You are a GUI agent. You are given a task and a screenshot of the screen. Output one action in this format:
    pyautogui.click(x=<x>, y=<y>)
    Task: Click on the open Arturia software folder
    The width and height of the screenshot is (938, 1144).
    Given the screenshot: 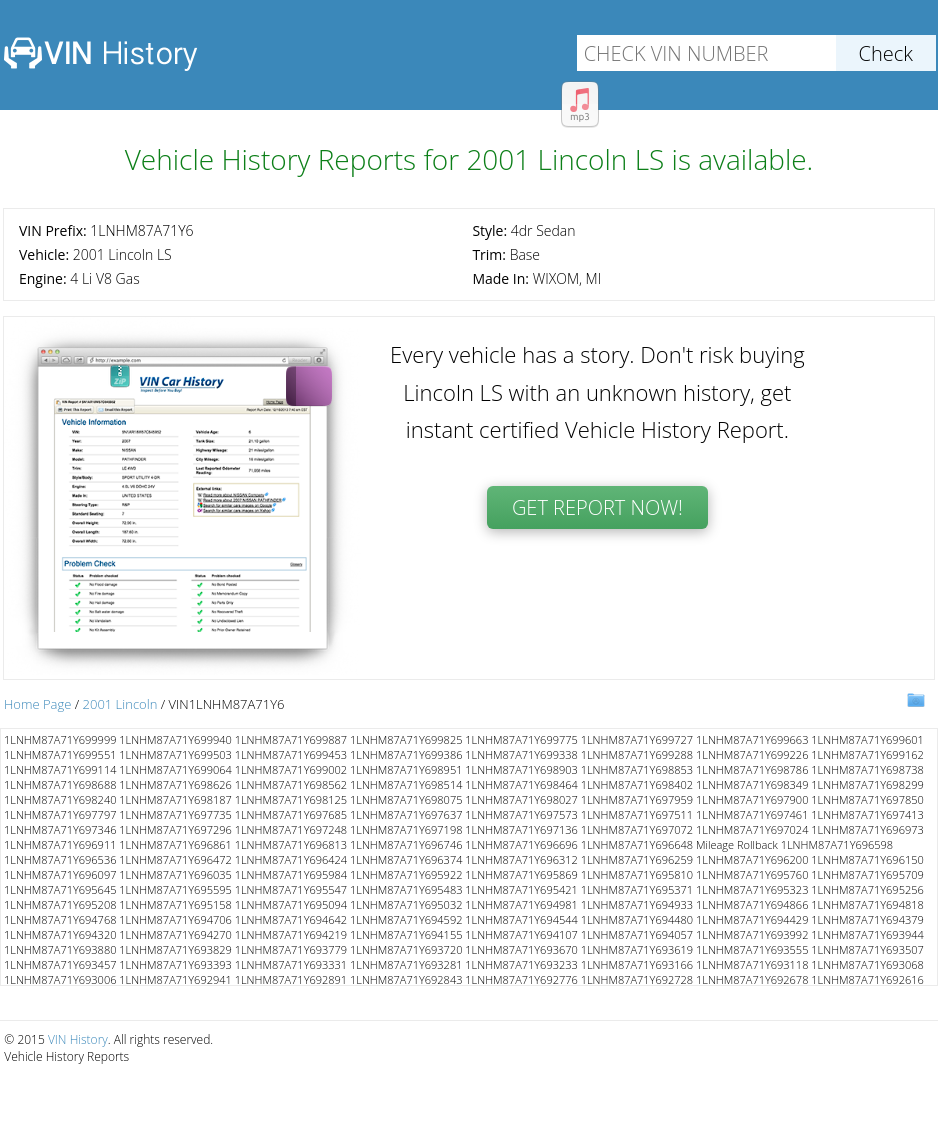 What is the action you would take?
    pyautogui.click(x=916, y=700)
    